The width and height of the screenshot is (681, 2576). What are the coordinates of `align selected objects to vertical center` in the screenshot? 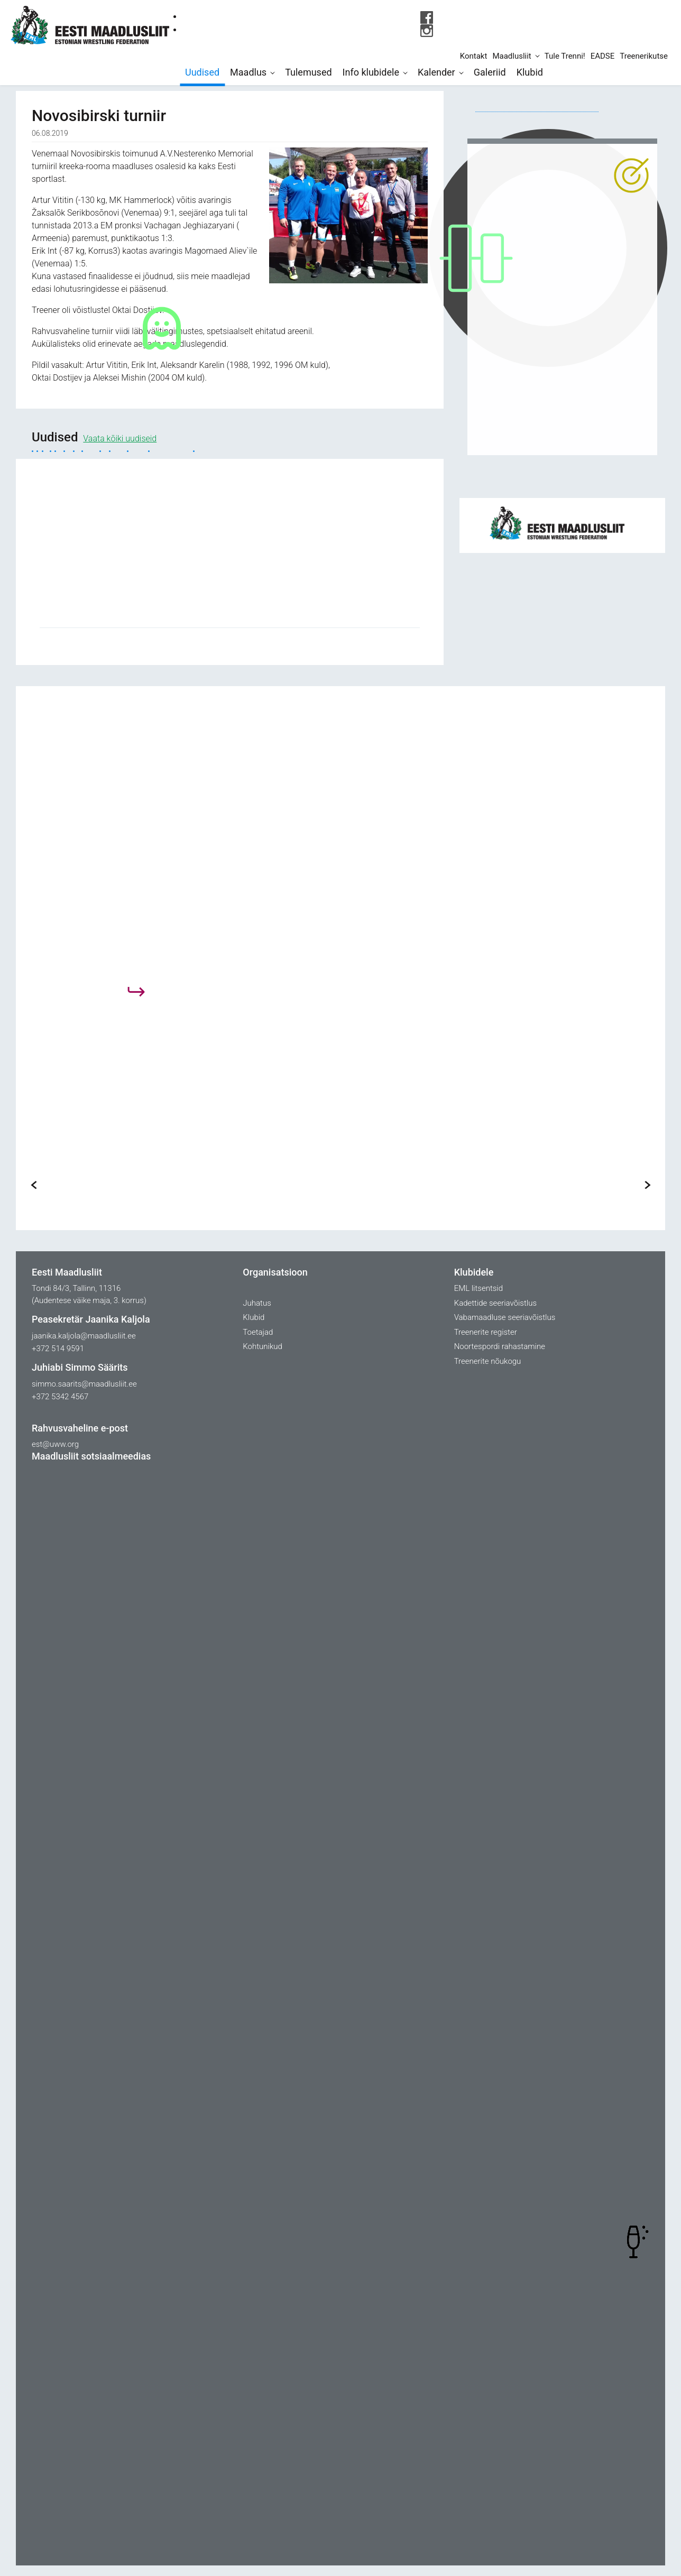 It's located at (476, 258).